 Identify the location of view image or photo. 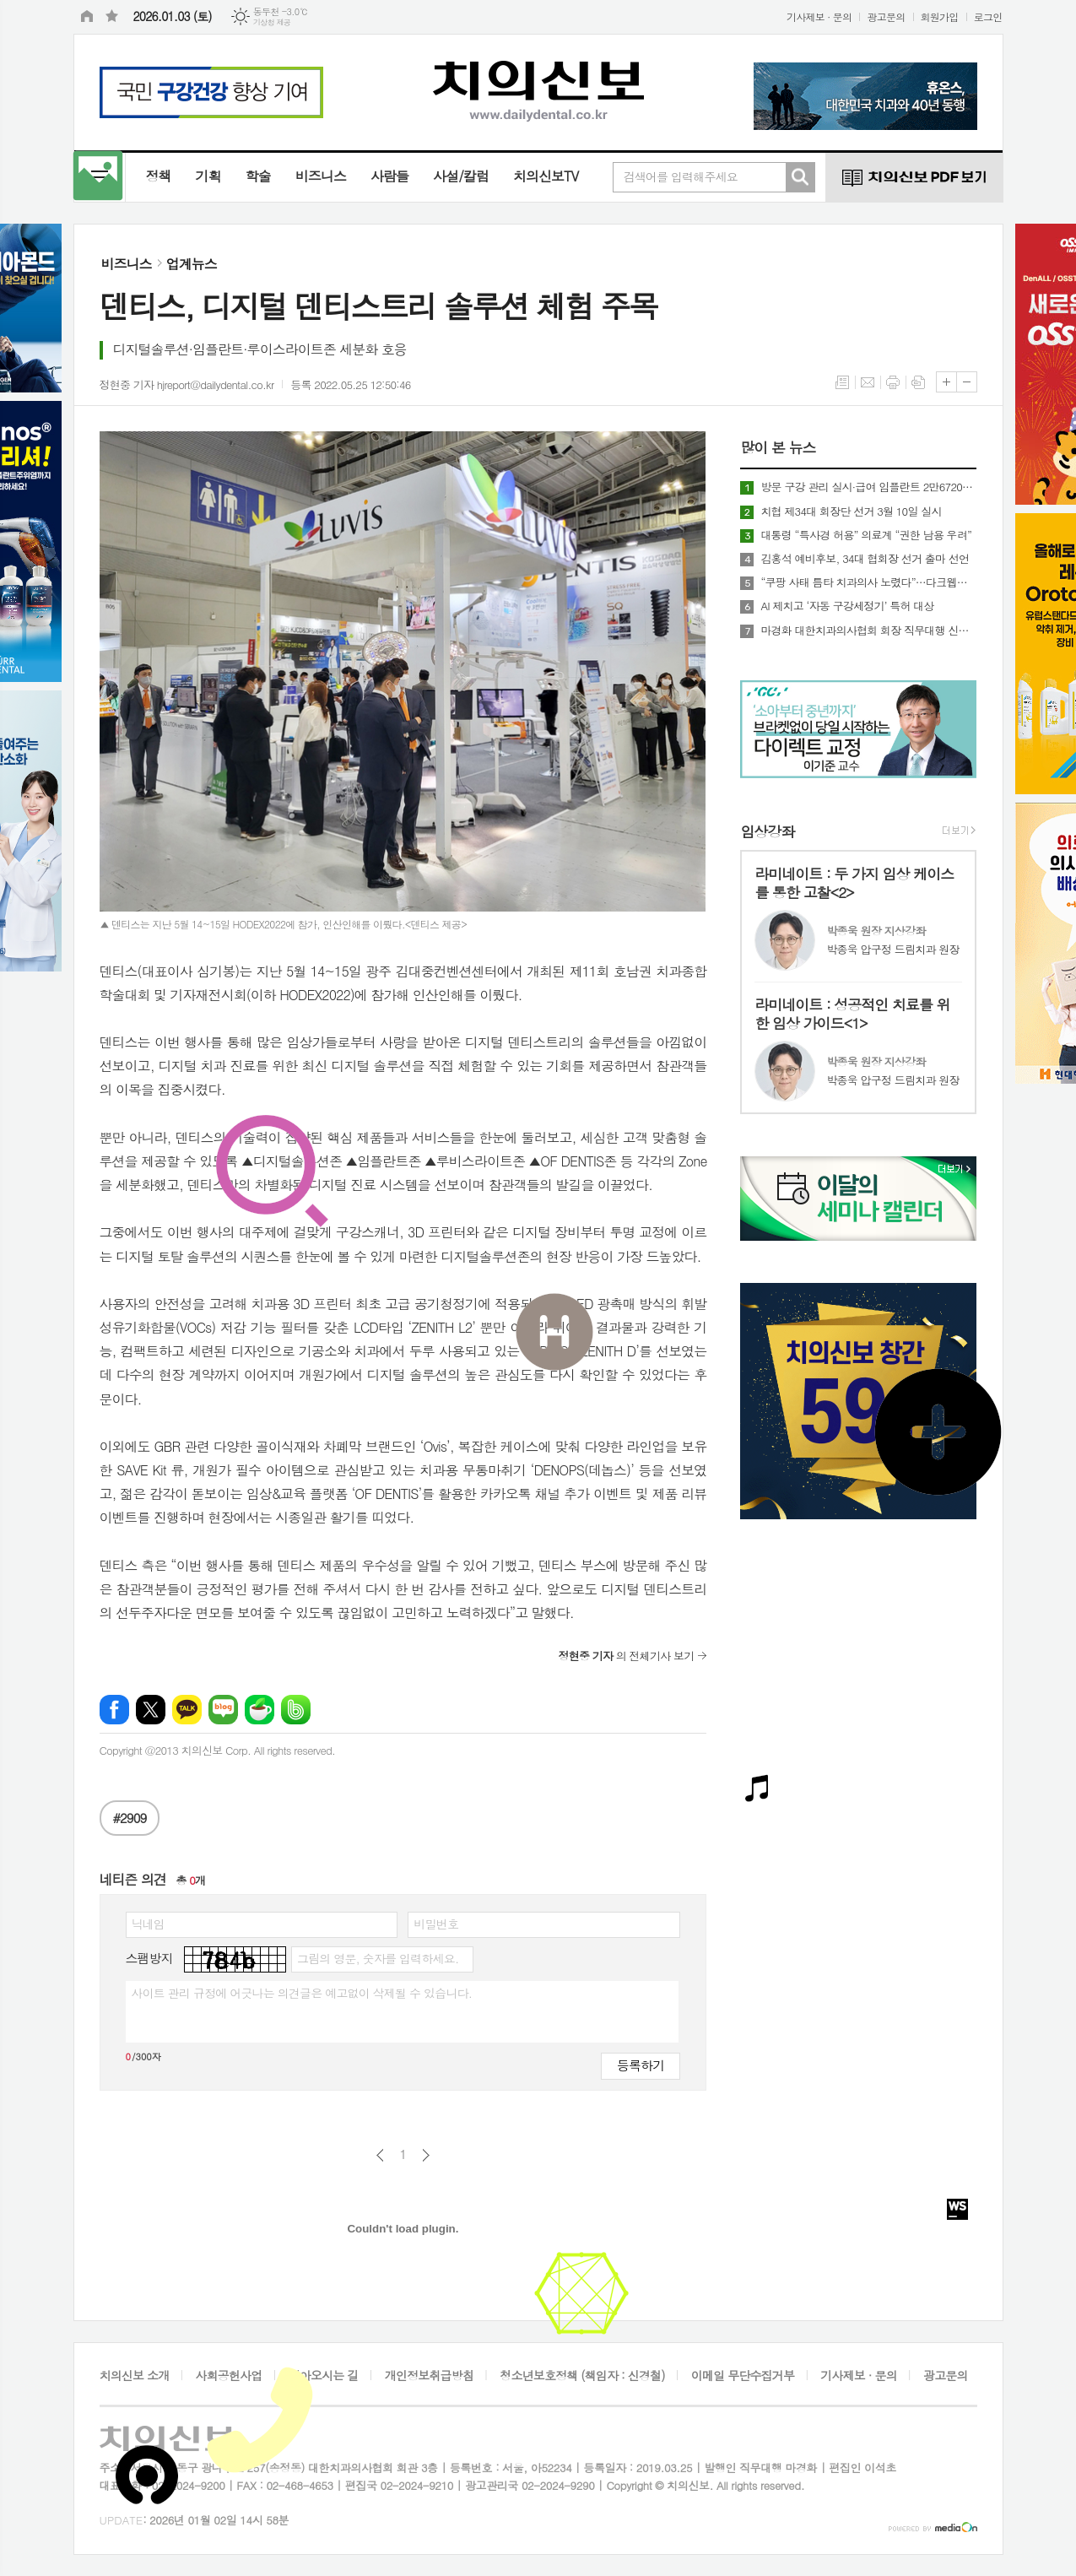
(98, 176).